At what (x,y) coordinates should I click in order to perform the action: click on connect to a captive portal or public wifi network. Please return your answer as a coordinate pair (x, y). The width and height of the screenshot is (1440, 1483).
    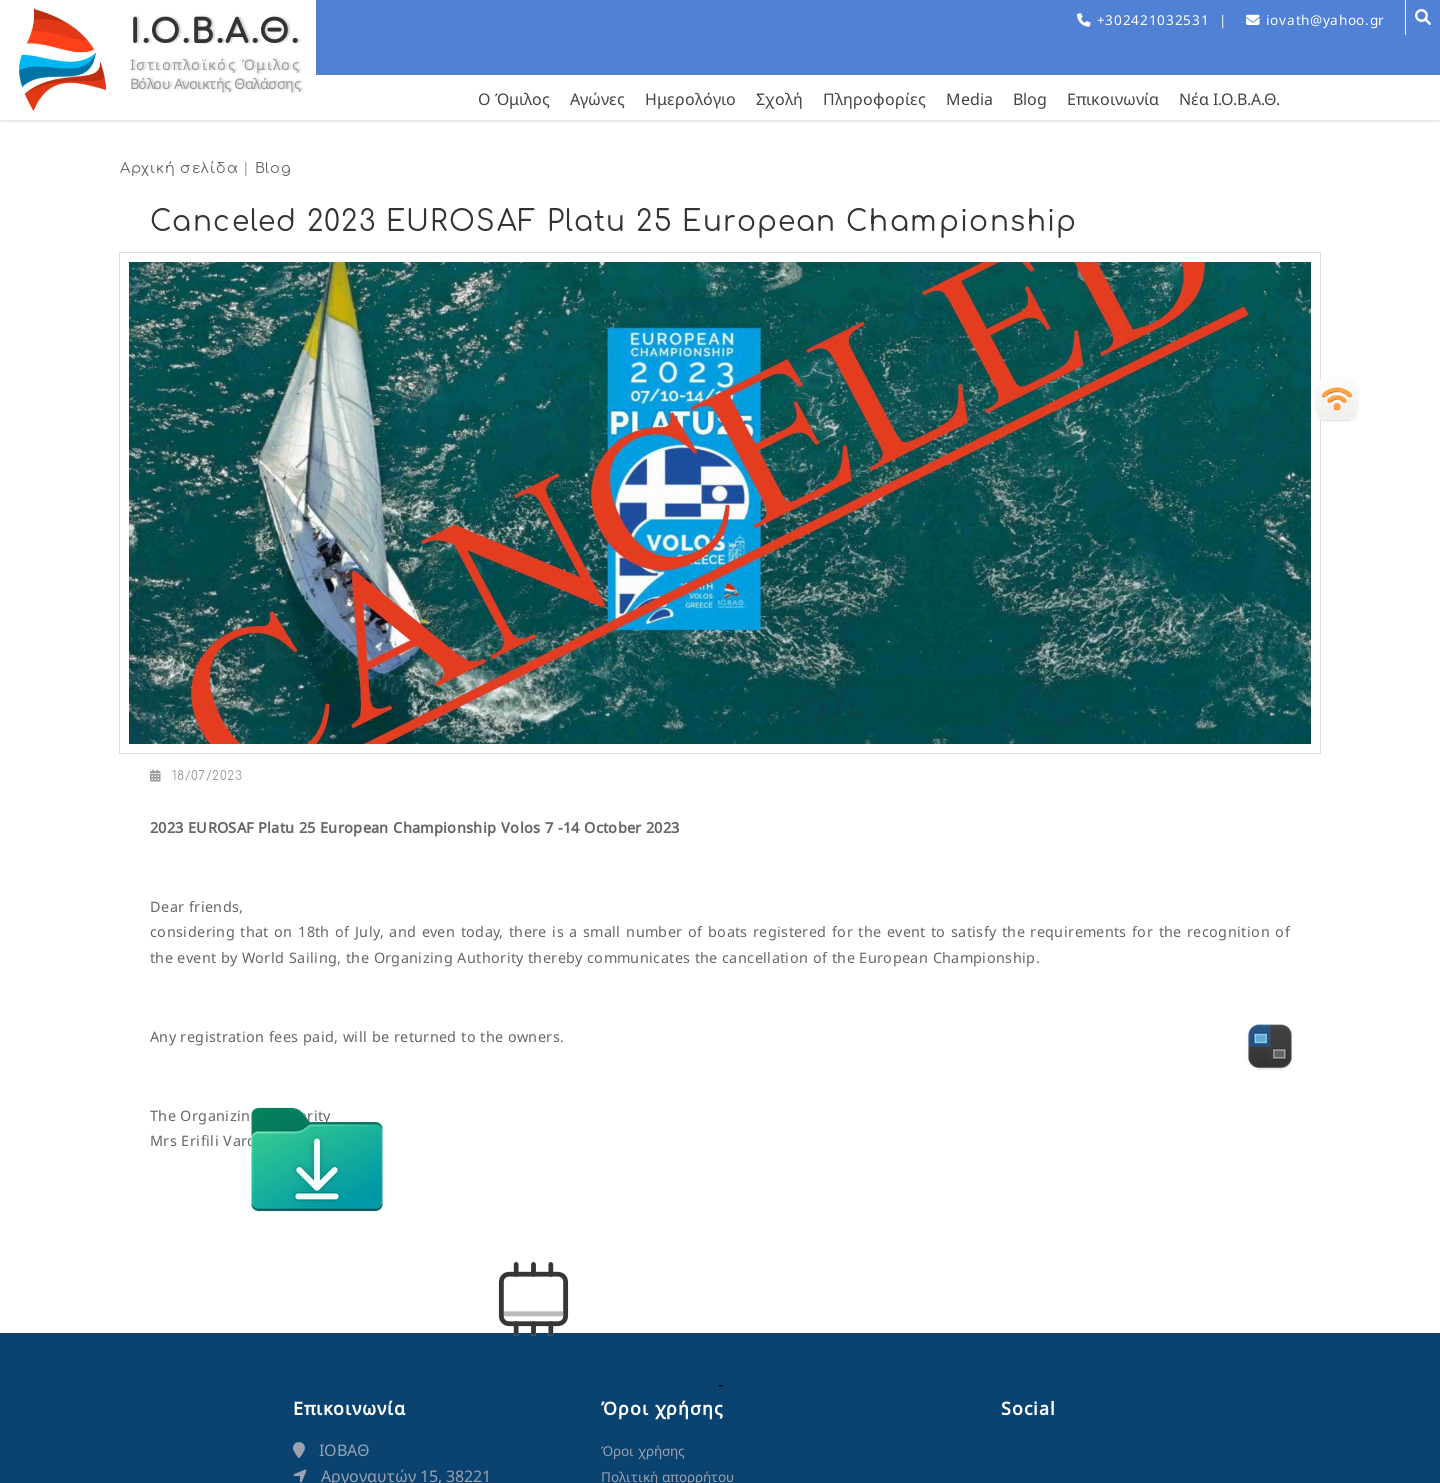
    Looking at the image, I should click on (1337, 399).